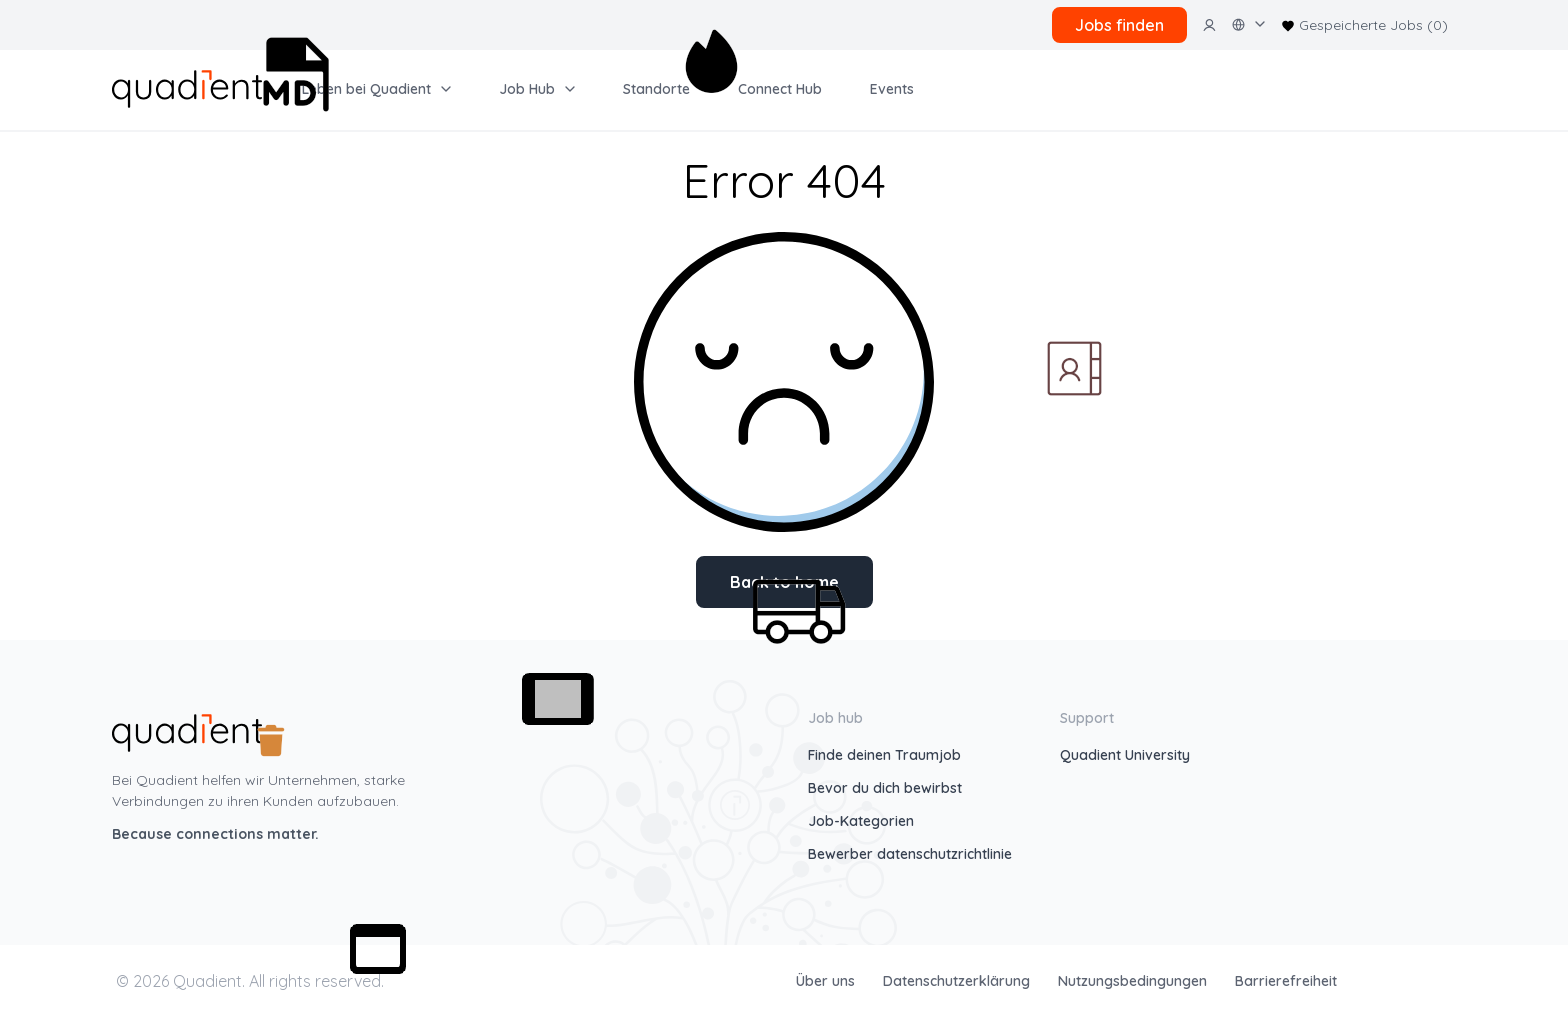 The width and height of the screenshot is (1568, 1034). I want to click on switch to tablet view or layout, so click(558, 699).